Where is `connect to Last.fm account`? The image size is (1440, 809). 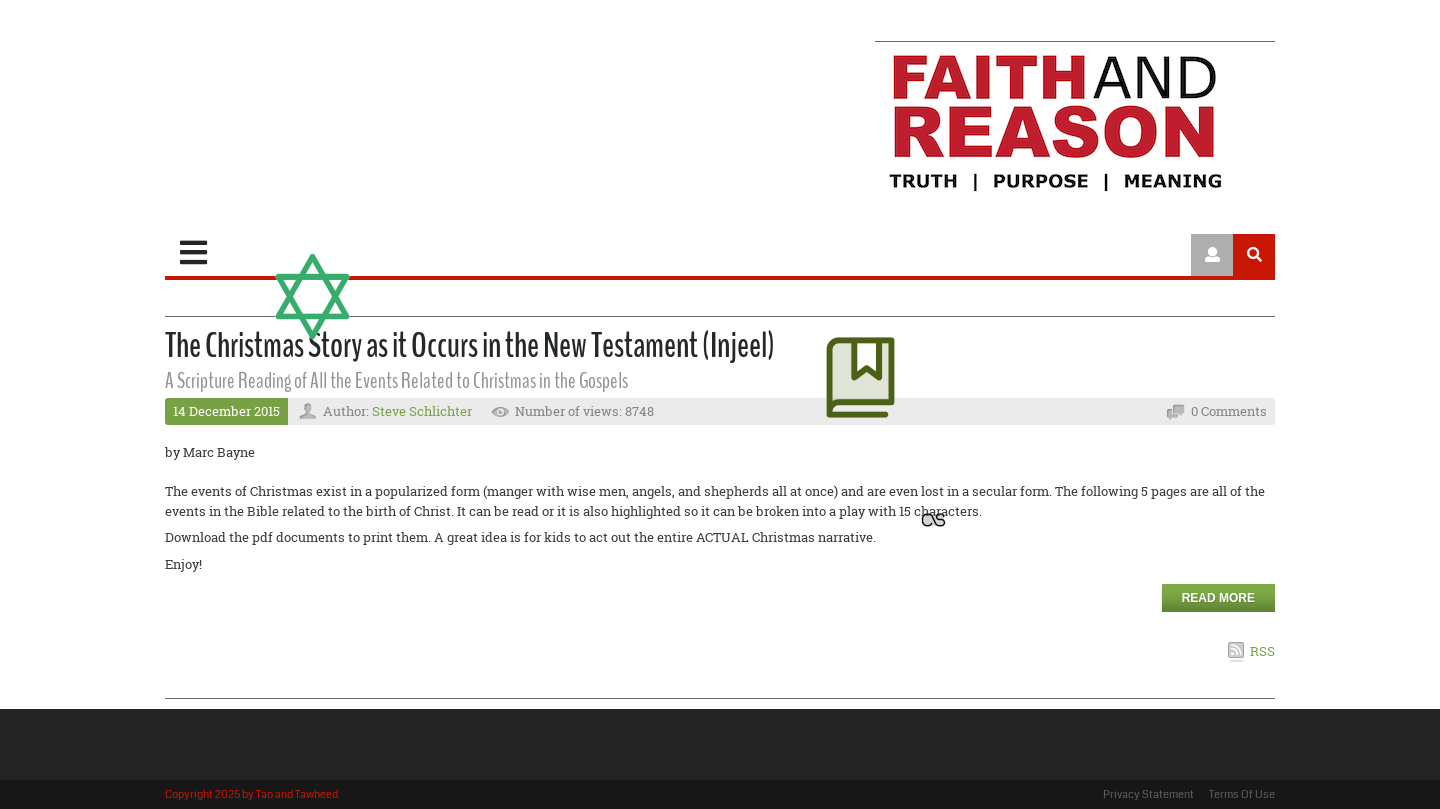 connect to Last.fm account is located at coordinates (933, 519).